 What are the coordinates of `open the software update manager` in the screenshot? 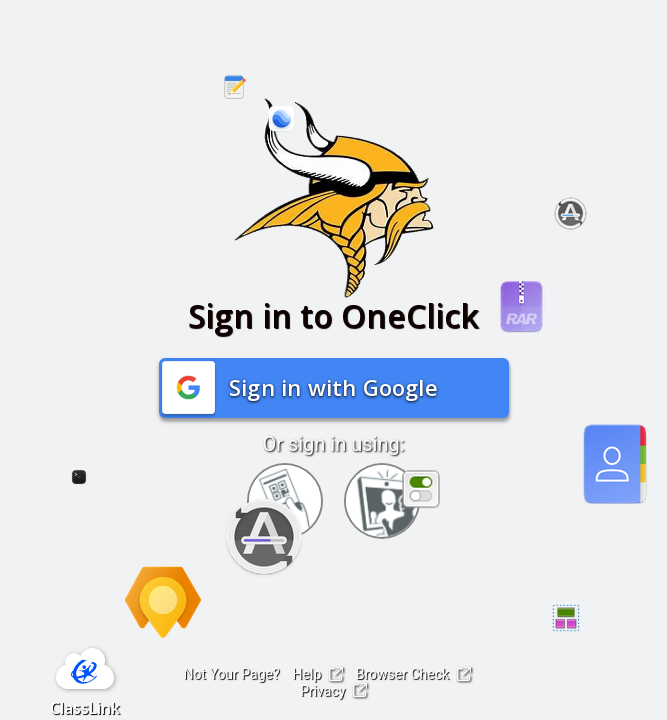 It's located at (264, 537).